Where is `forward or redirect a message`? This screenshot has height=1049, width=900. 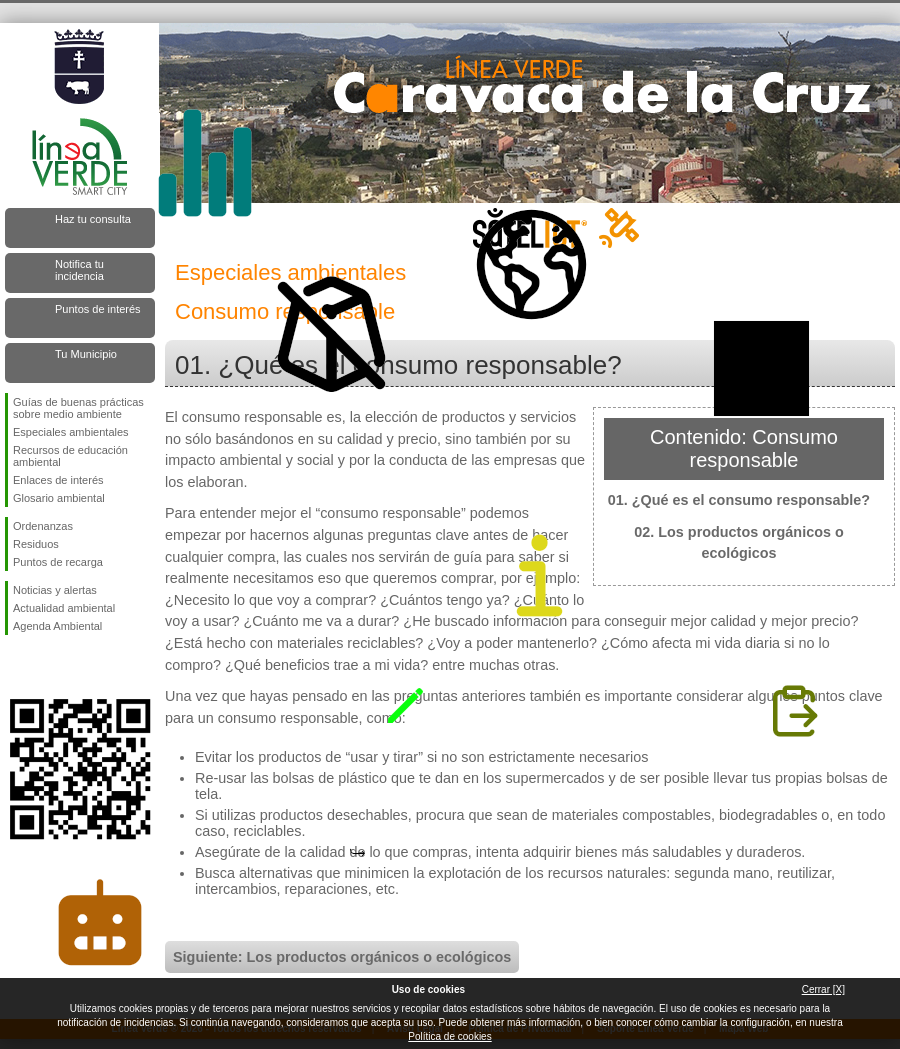
forward or redirect a message is located at coordinates (357, 852).